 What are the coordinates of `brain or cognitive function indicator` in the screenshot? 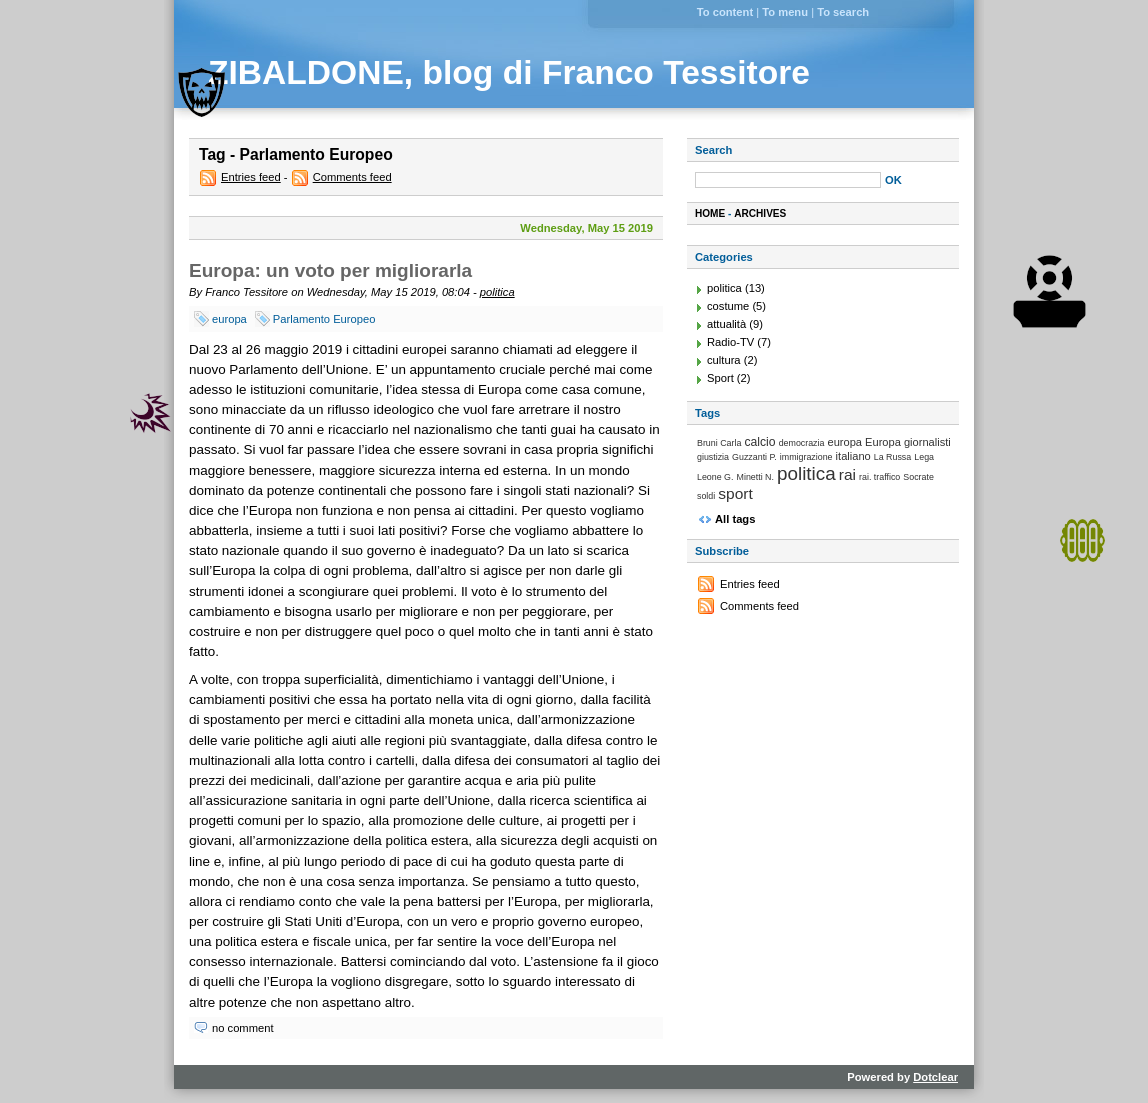 It's located at (1082, 540).